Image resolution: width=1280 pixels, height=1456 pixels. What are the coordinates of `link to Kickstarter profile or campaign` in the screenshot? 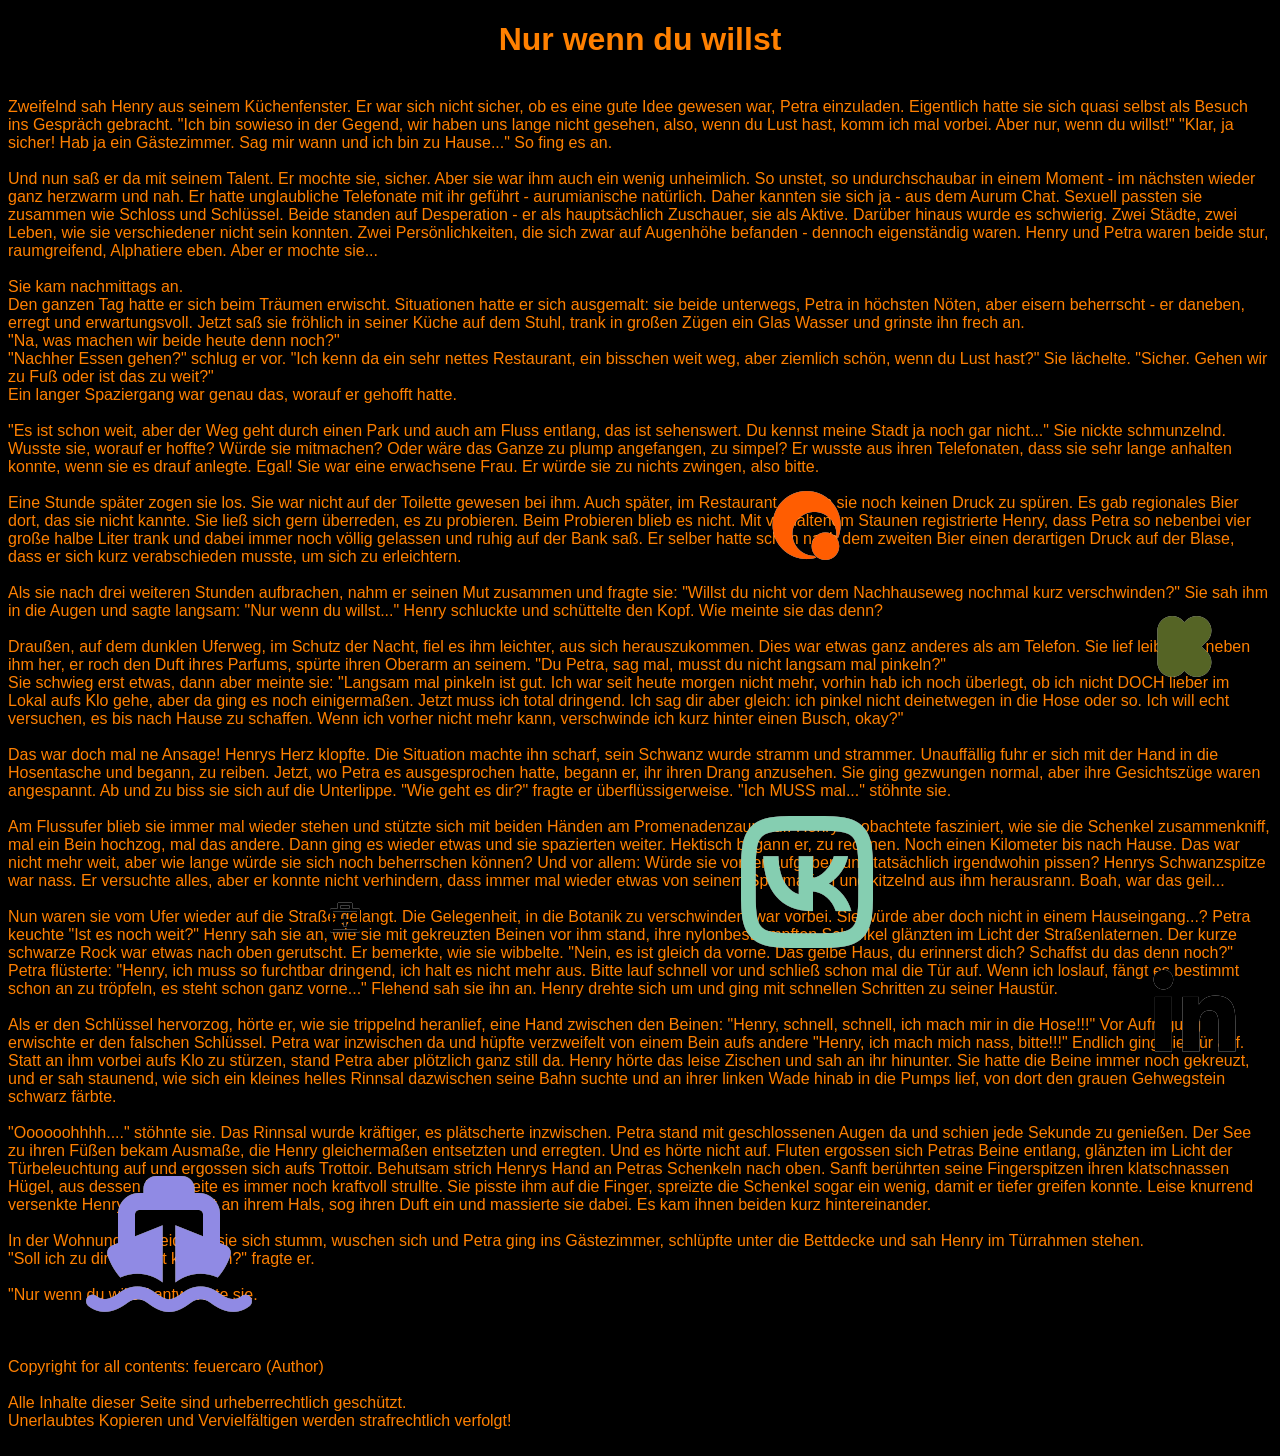 It's located at (1183, 646).